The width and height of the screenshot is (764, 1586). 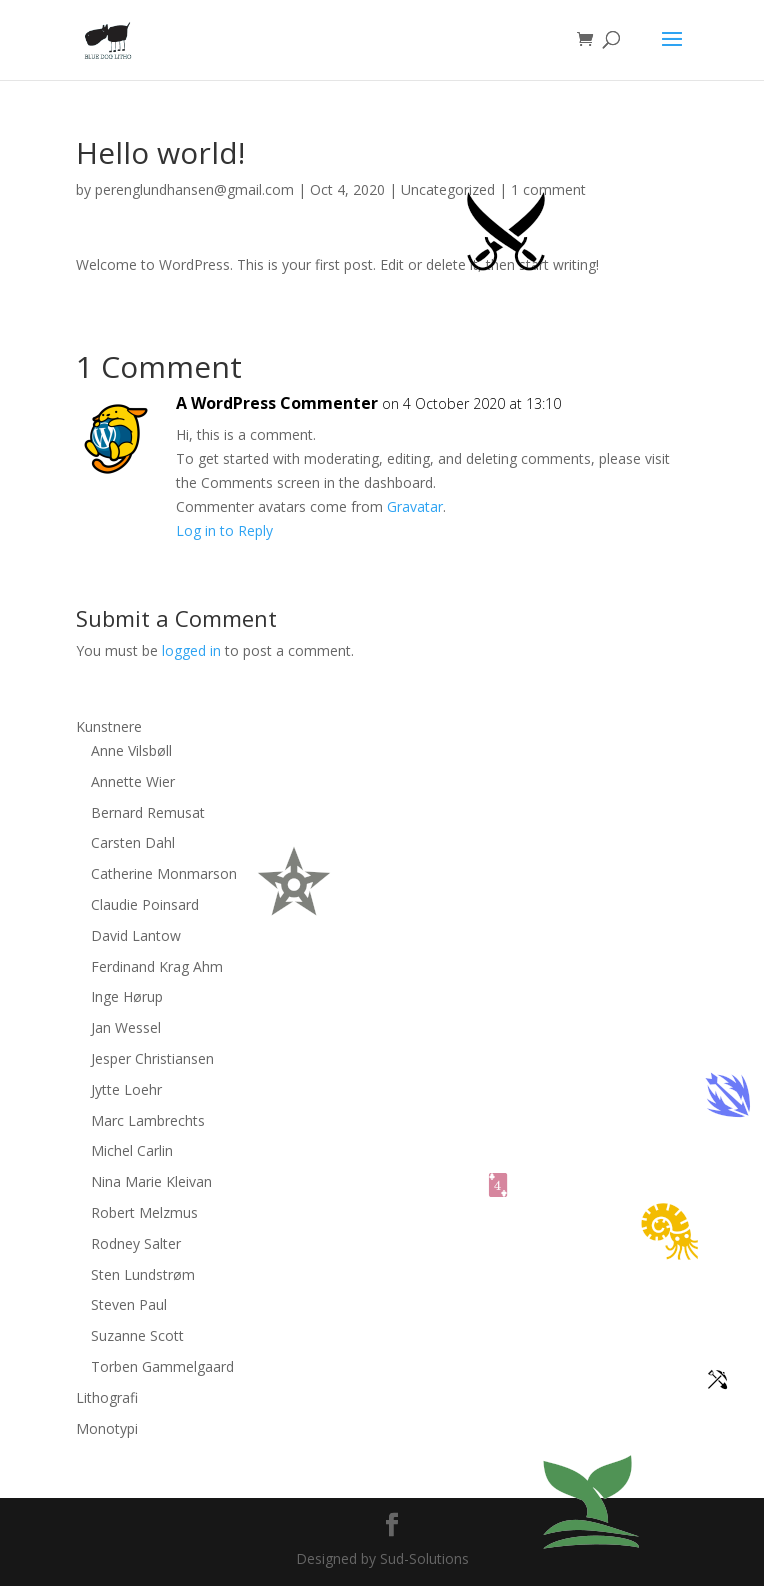 What do you see at coordinates (717, 1379) in the screenshot?
I see `dig-dug game icon` at bounding box center [717, 1379].